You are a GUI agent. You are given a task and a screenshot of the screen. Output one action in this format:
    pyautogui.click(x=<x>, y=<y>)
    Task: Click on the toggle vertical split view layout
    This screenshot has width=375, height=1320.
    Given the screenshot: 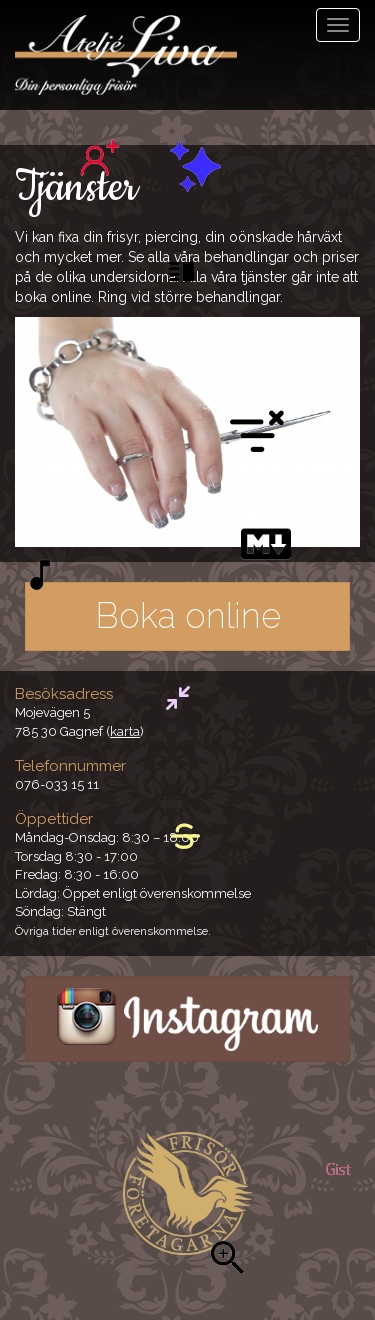 What is the action you would take?
    pyautogui.click(x=181, y=271)
    